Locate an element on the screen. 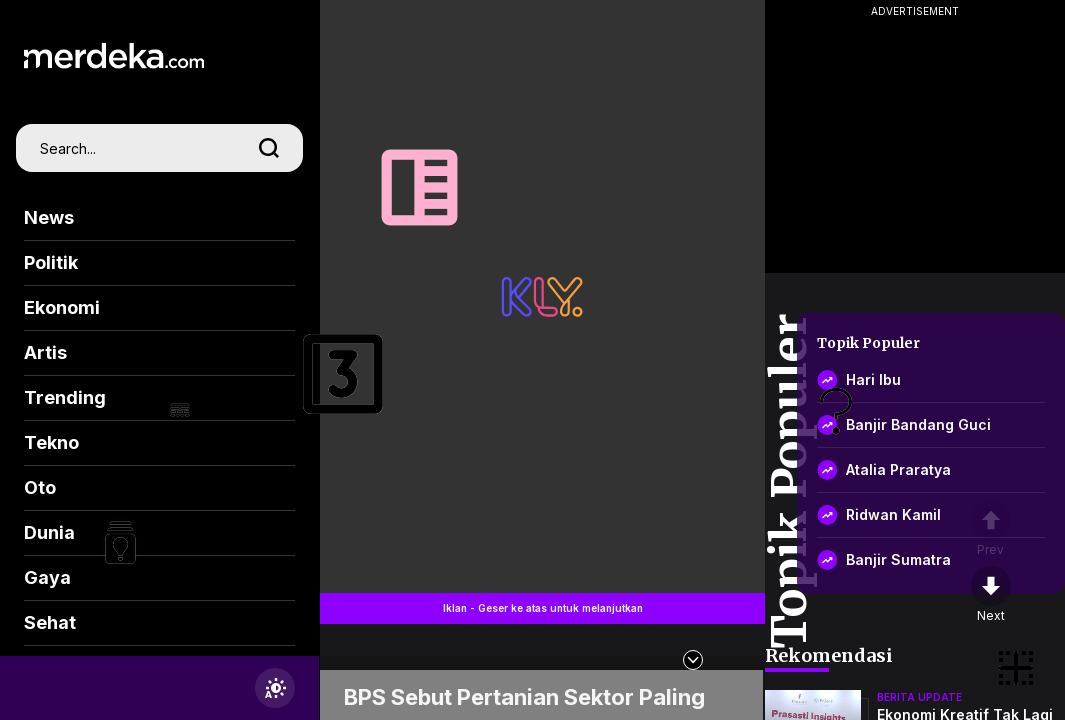  access help or support is located at coordinates (836, 410).